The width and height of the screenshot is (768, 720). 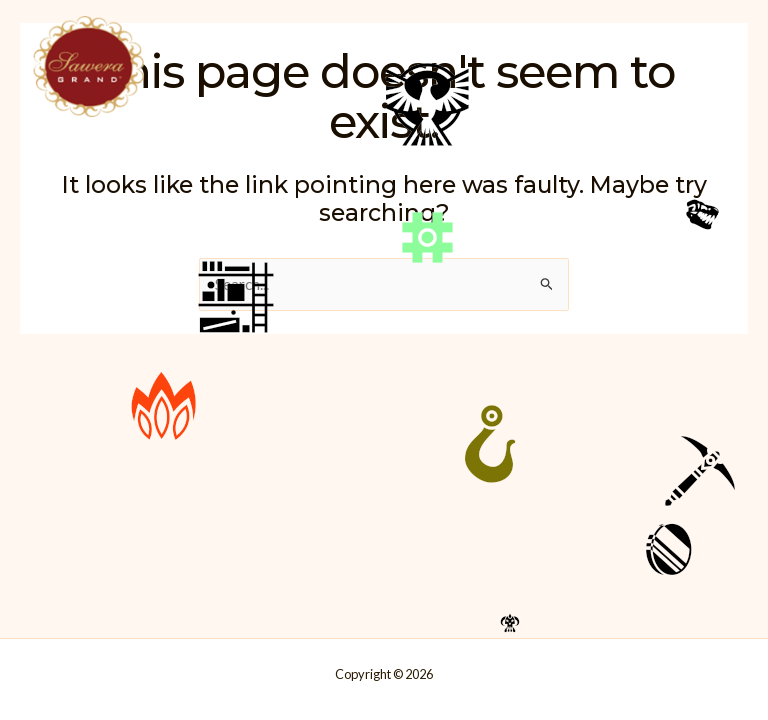 I want to click on access dinosaur or paleontology content, so click(x=702, y=214).